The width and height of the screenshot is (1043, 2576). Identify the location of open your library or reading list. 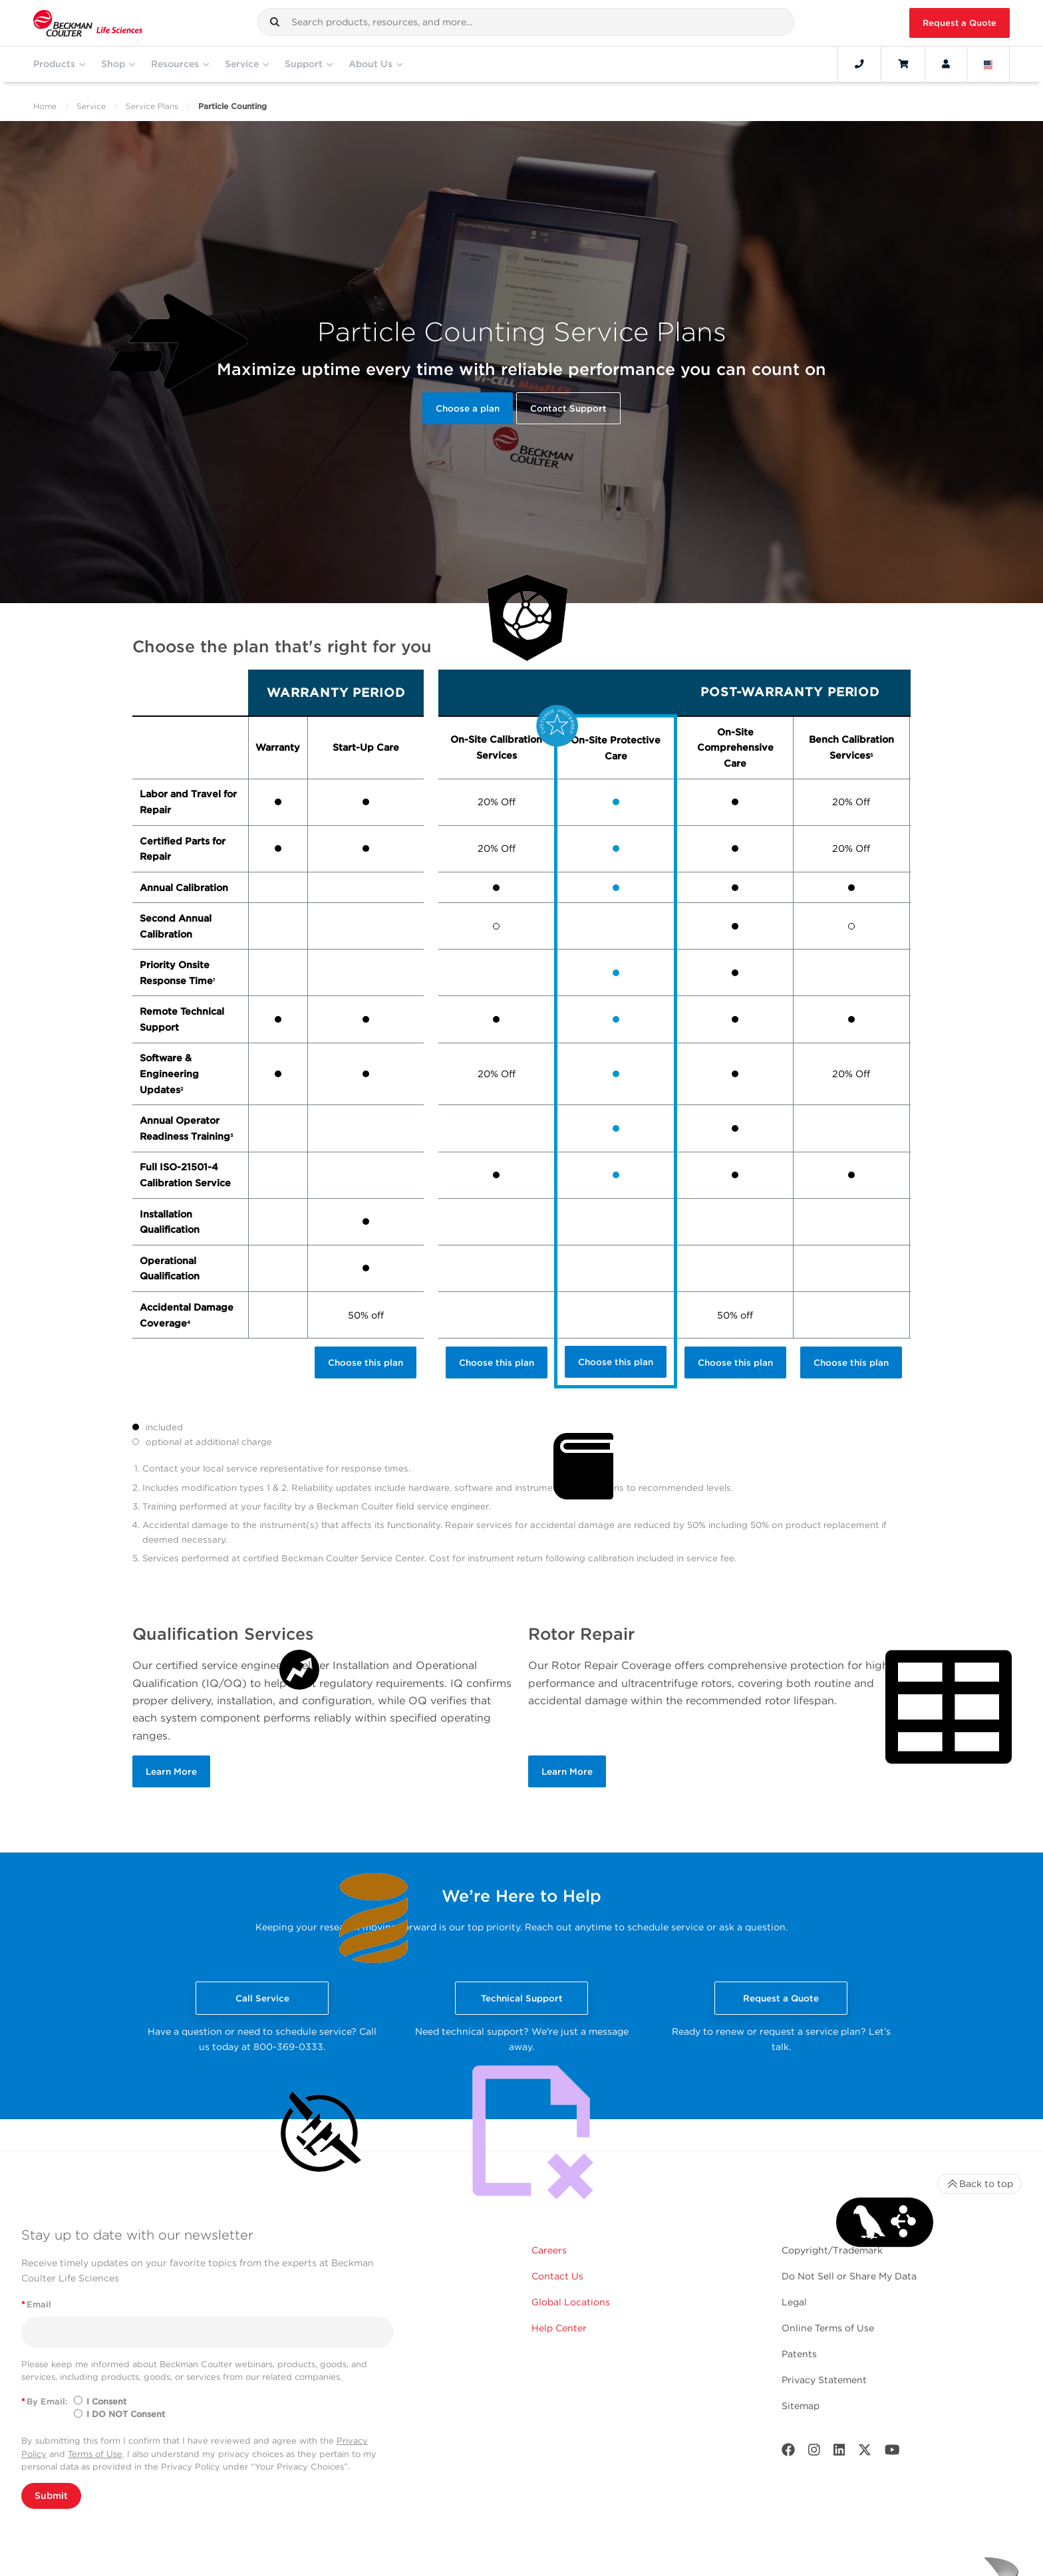
(583, 1466).